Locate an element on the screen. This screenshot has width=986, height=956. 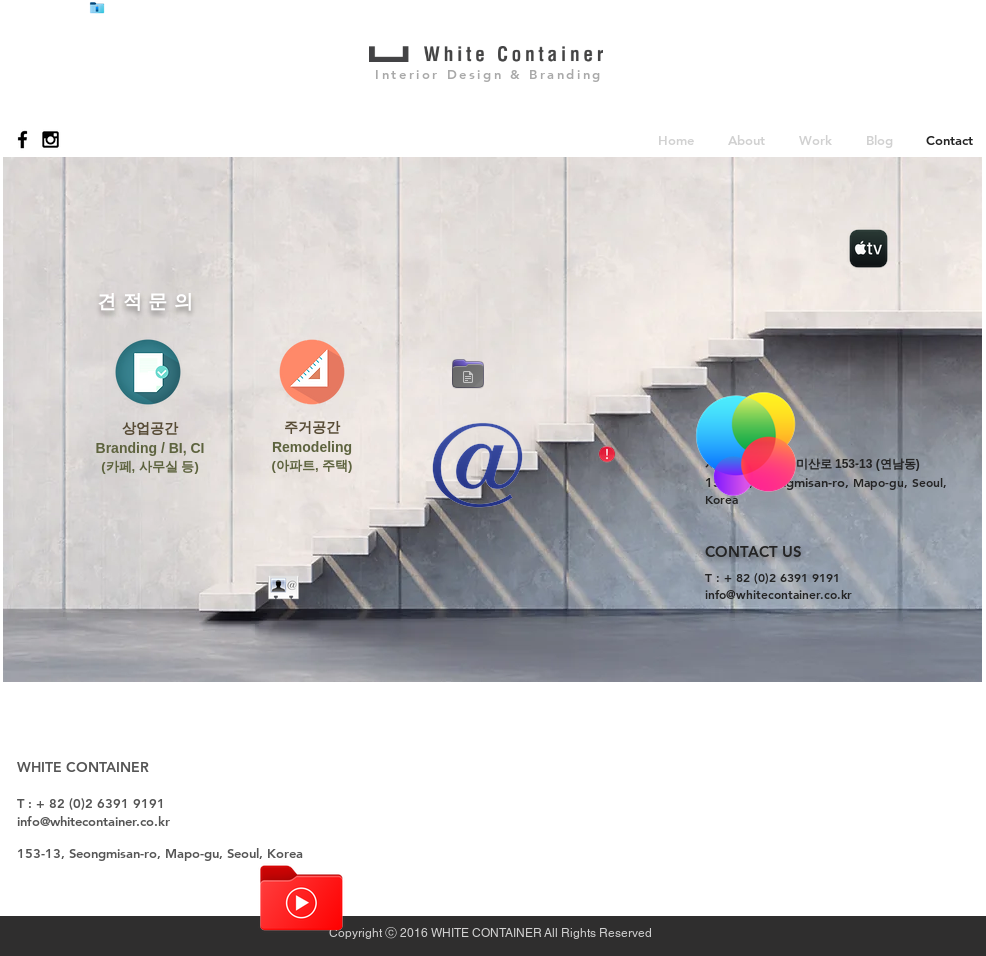
open Game Center app is located at coordinates (746, 444).